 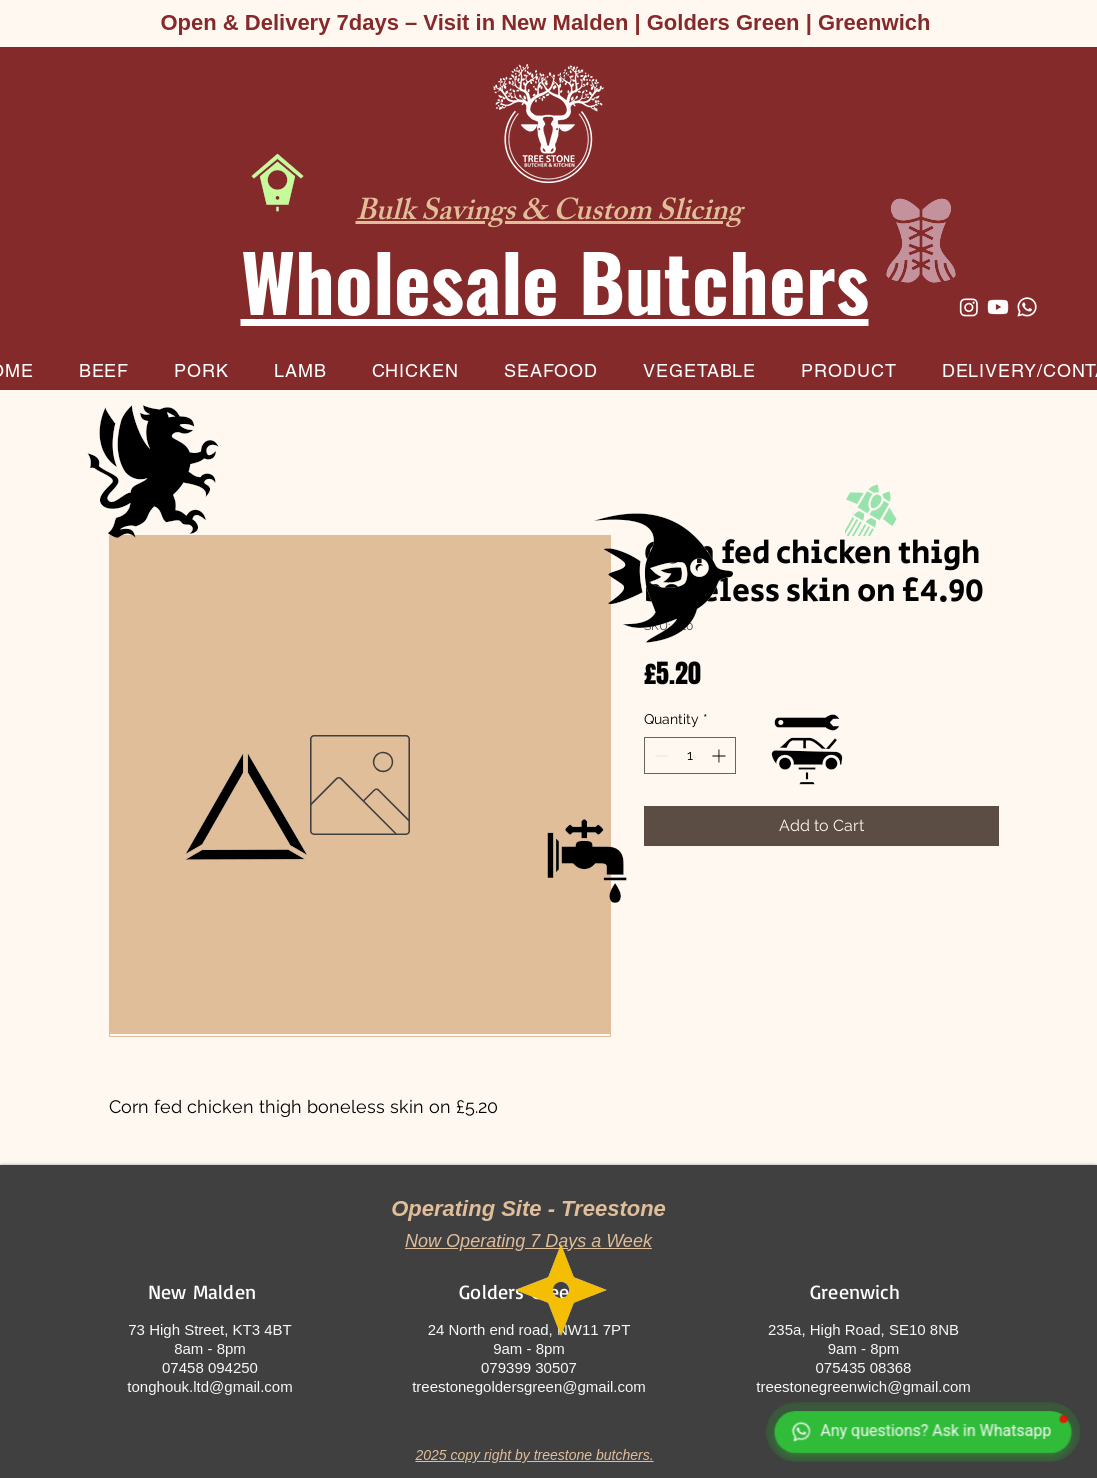 What do you see at coordinates (245, 804) in the screenshot?
I see `set target or objective marker` at bounding box center [245, 804].